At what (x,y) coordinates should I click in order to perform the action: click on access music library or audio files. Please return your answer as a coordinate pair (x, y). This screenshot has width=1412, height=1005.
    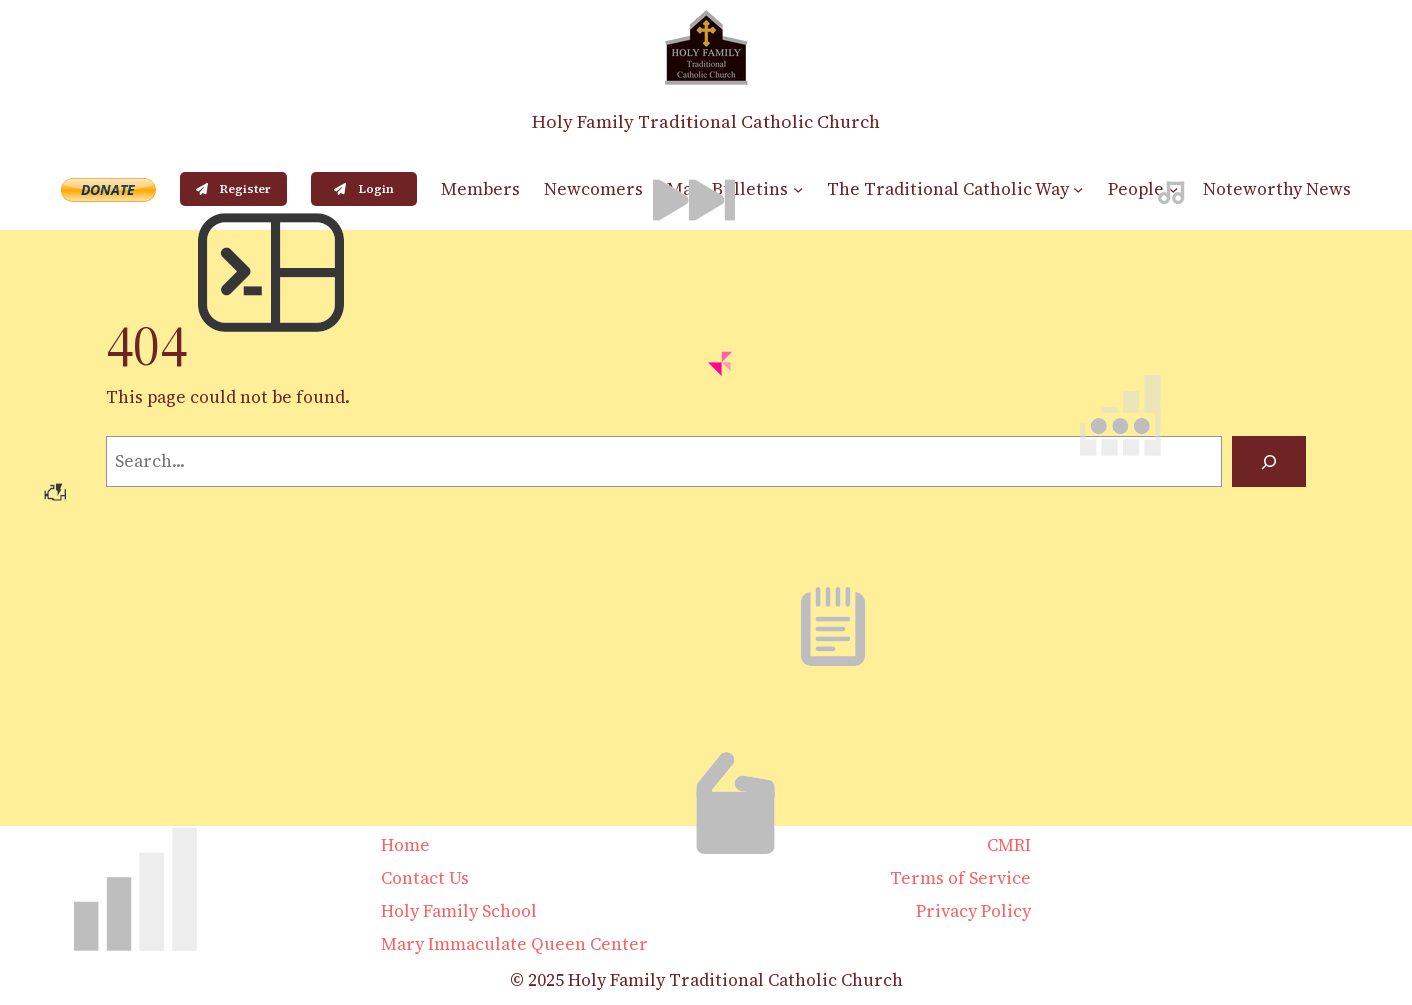
    Looking at the image, I should click on (1172, 192).